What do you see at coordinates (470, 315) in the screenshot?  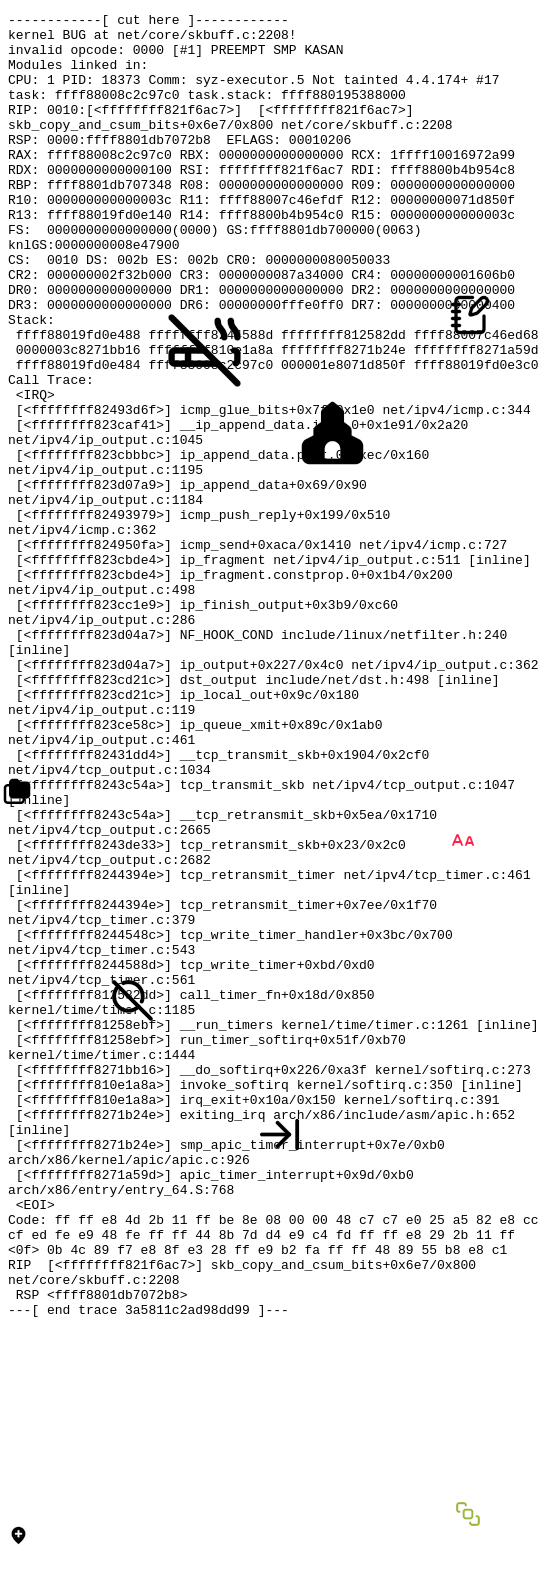 I see `edit notes or journal entries` at bounding box center [470, 315].